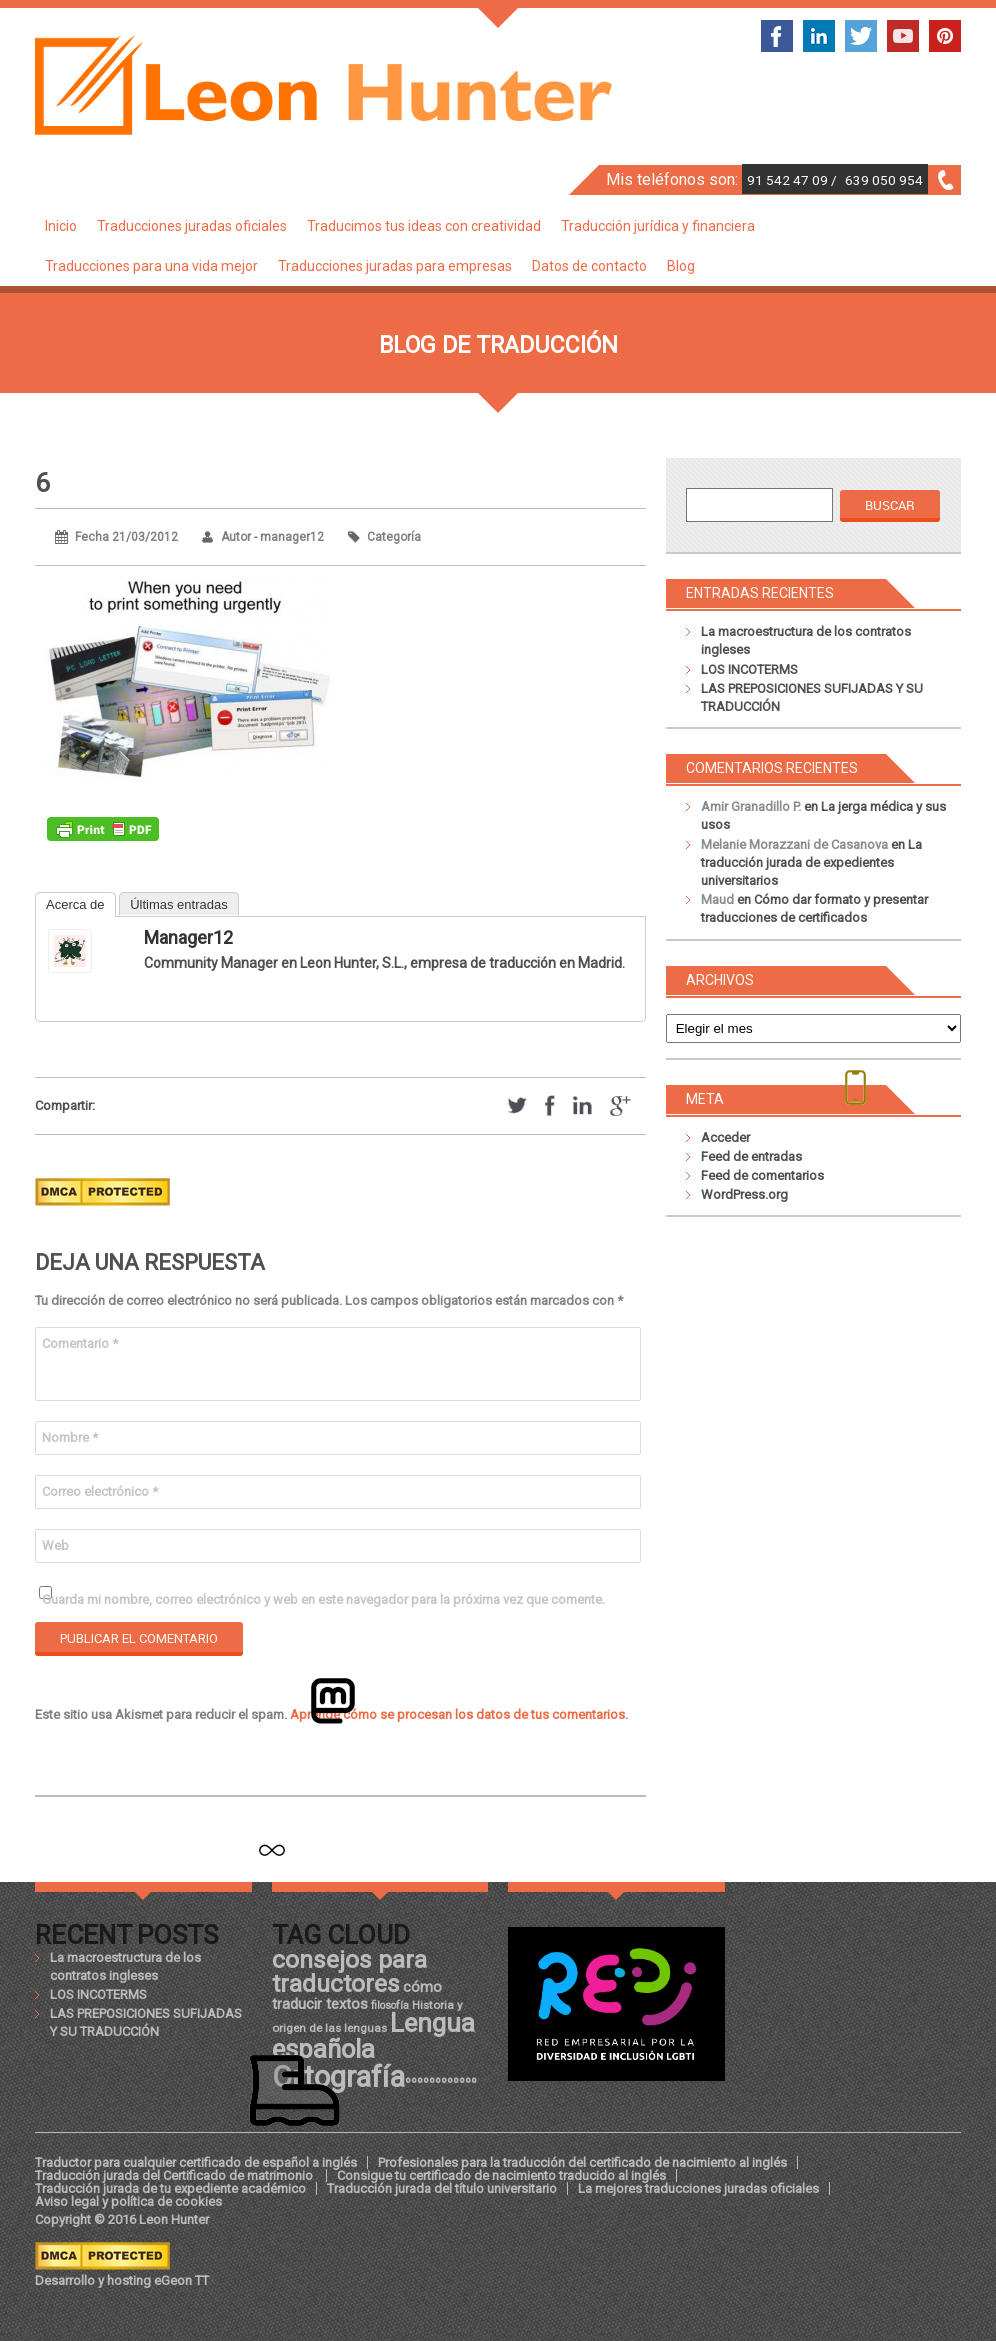 This screenshot has height=2341, width=996. I want to click on access mobile device settings, so click(855, 1087).